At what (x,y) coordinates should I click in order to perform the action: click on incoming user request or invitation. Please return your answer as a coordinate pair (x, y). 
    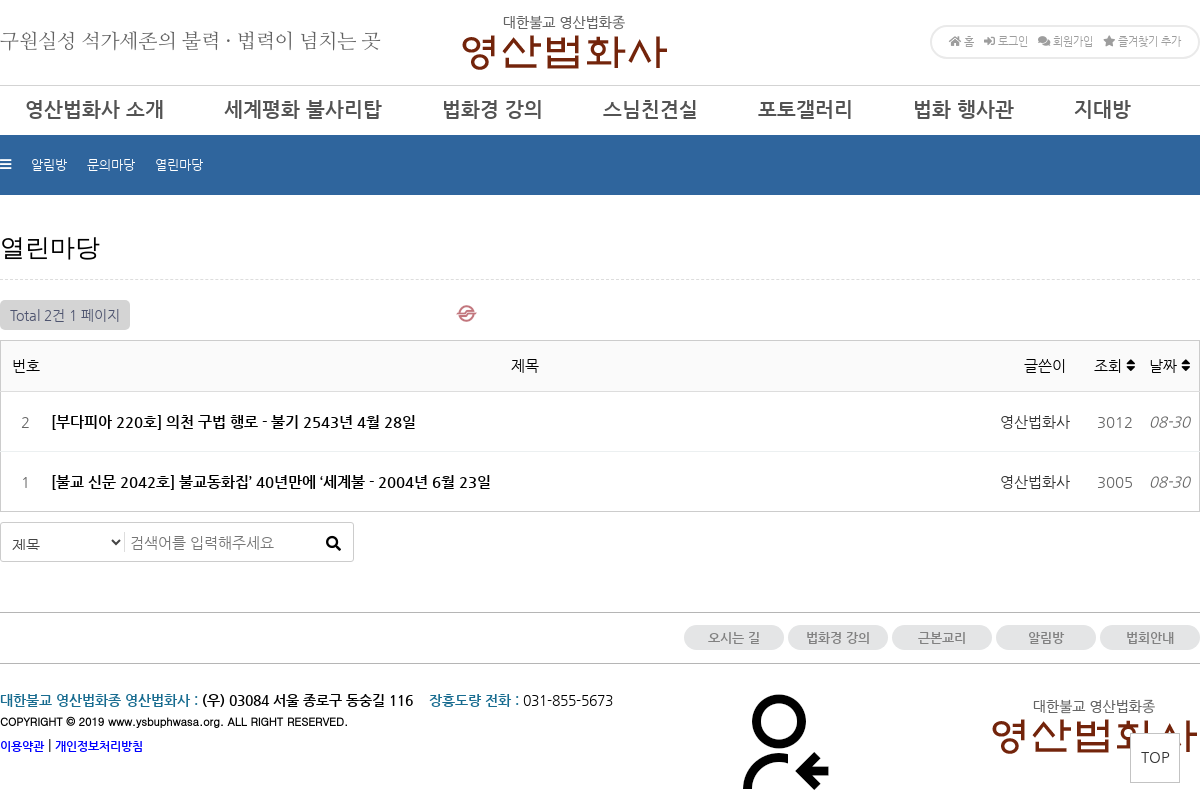
    Looking at the image, I should click on (779, 744).